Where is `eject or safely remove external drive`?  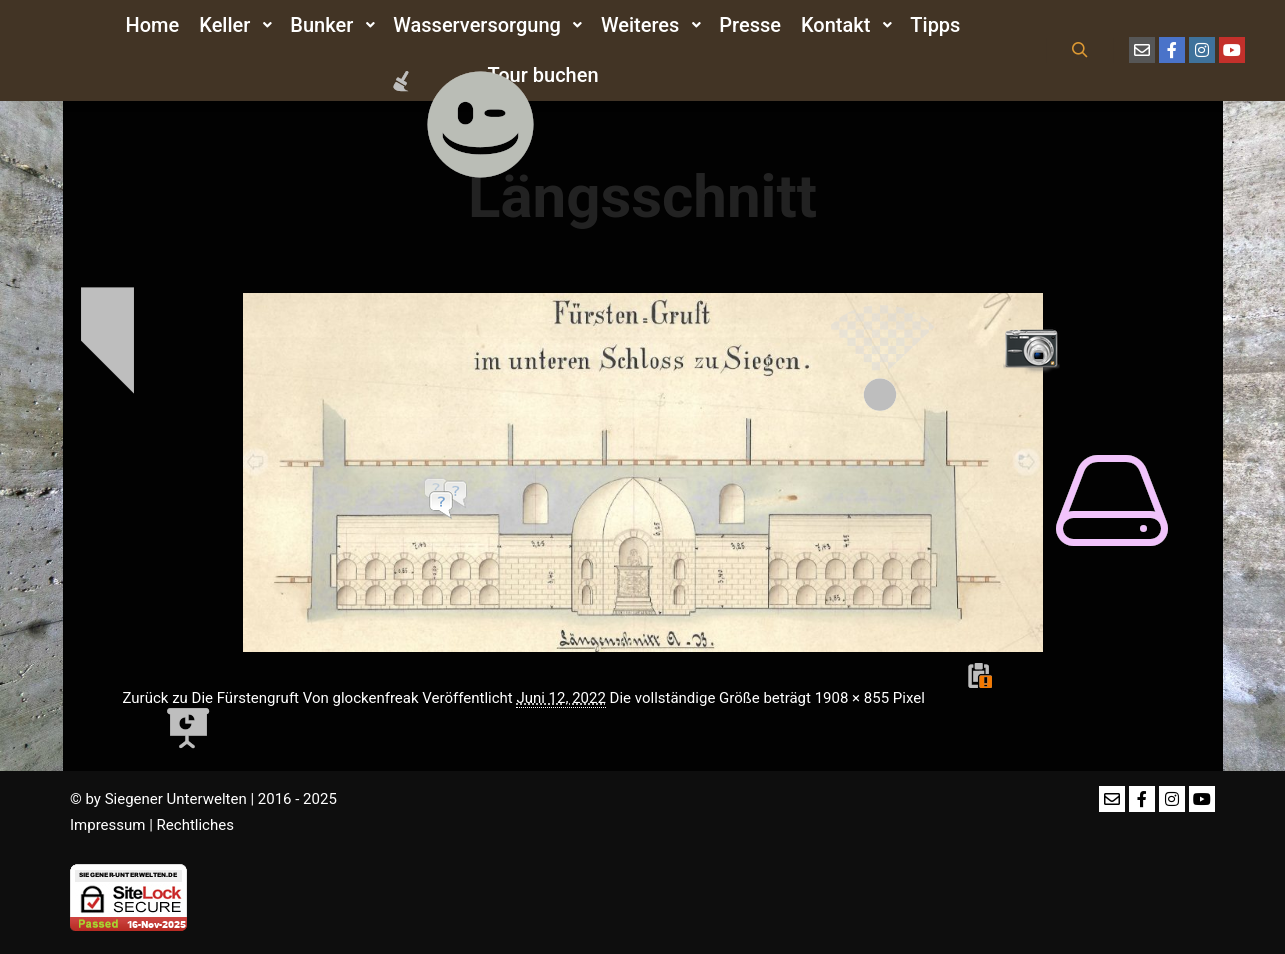 eject or safely remove external drive is located at coordinates (1112, 497).